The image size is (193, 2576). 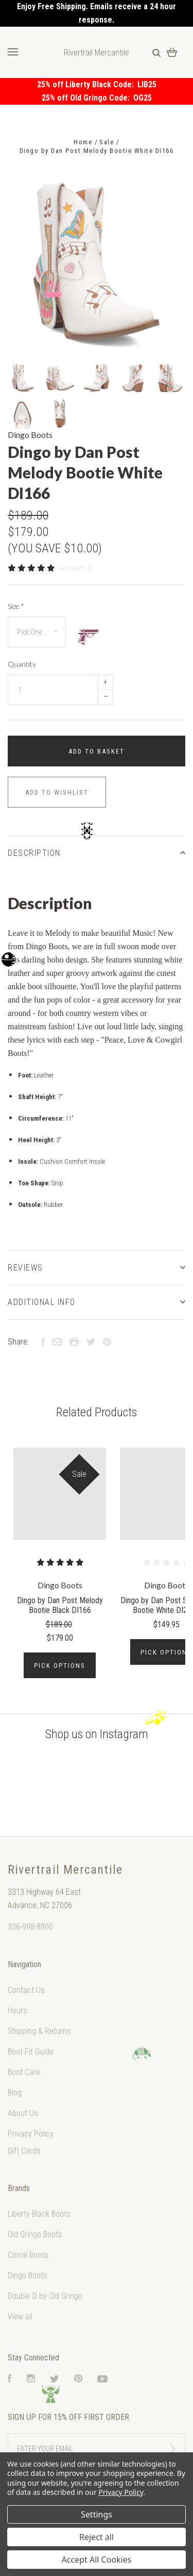 I want to click on select pistol or handgun weapon, so click(x=89, y=637).